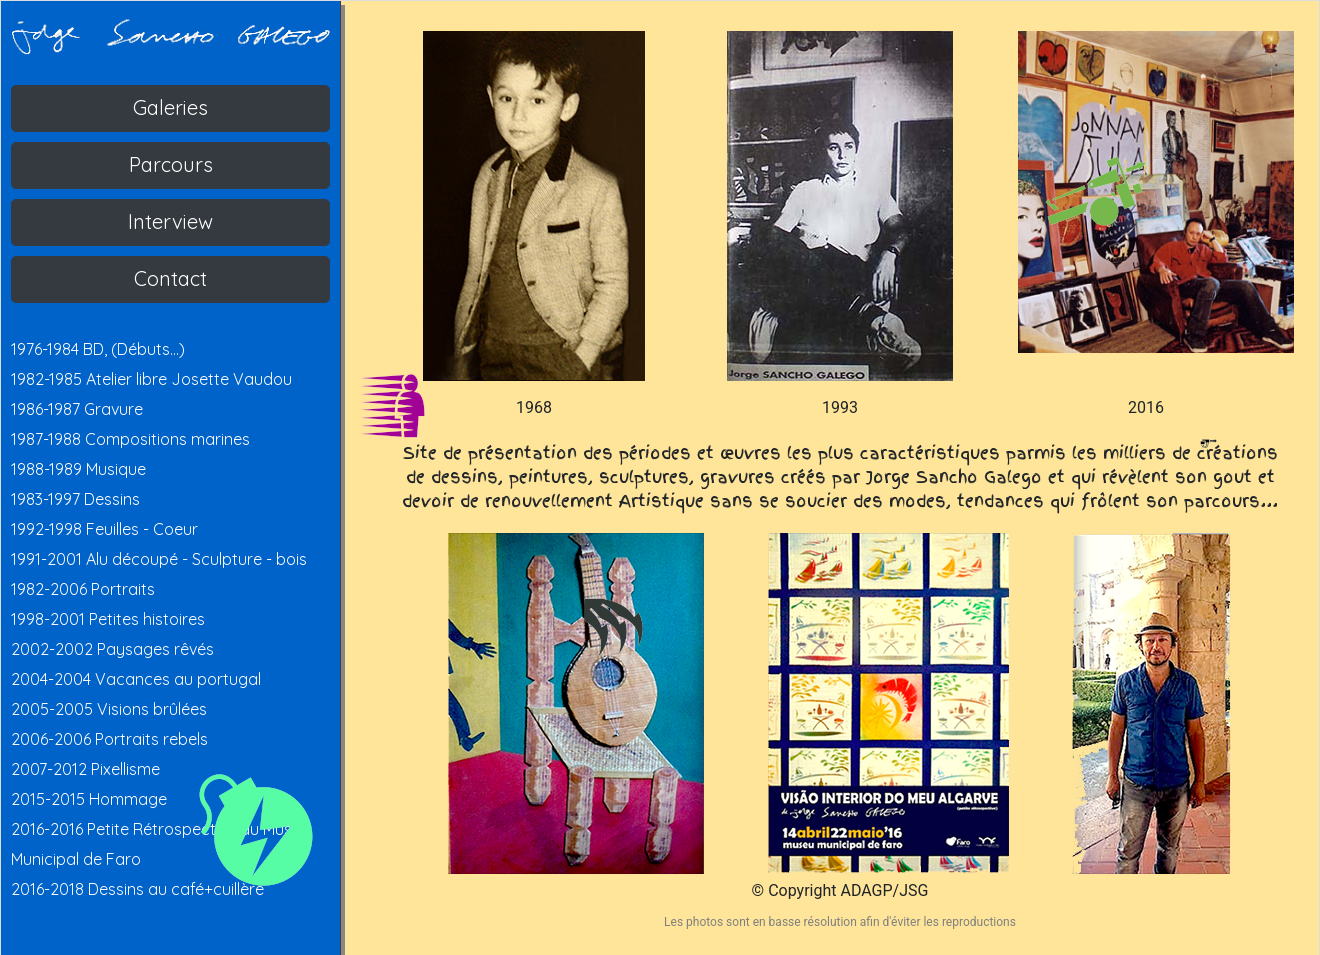 This screenshot has height=955, width=1320. Describe the element at coordinates (614, 628) in the screenshot. I see `select barbed nails ability or attack` at that location.